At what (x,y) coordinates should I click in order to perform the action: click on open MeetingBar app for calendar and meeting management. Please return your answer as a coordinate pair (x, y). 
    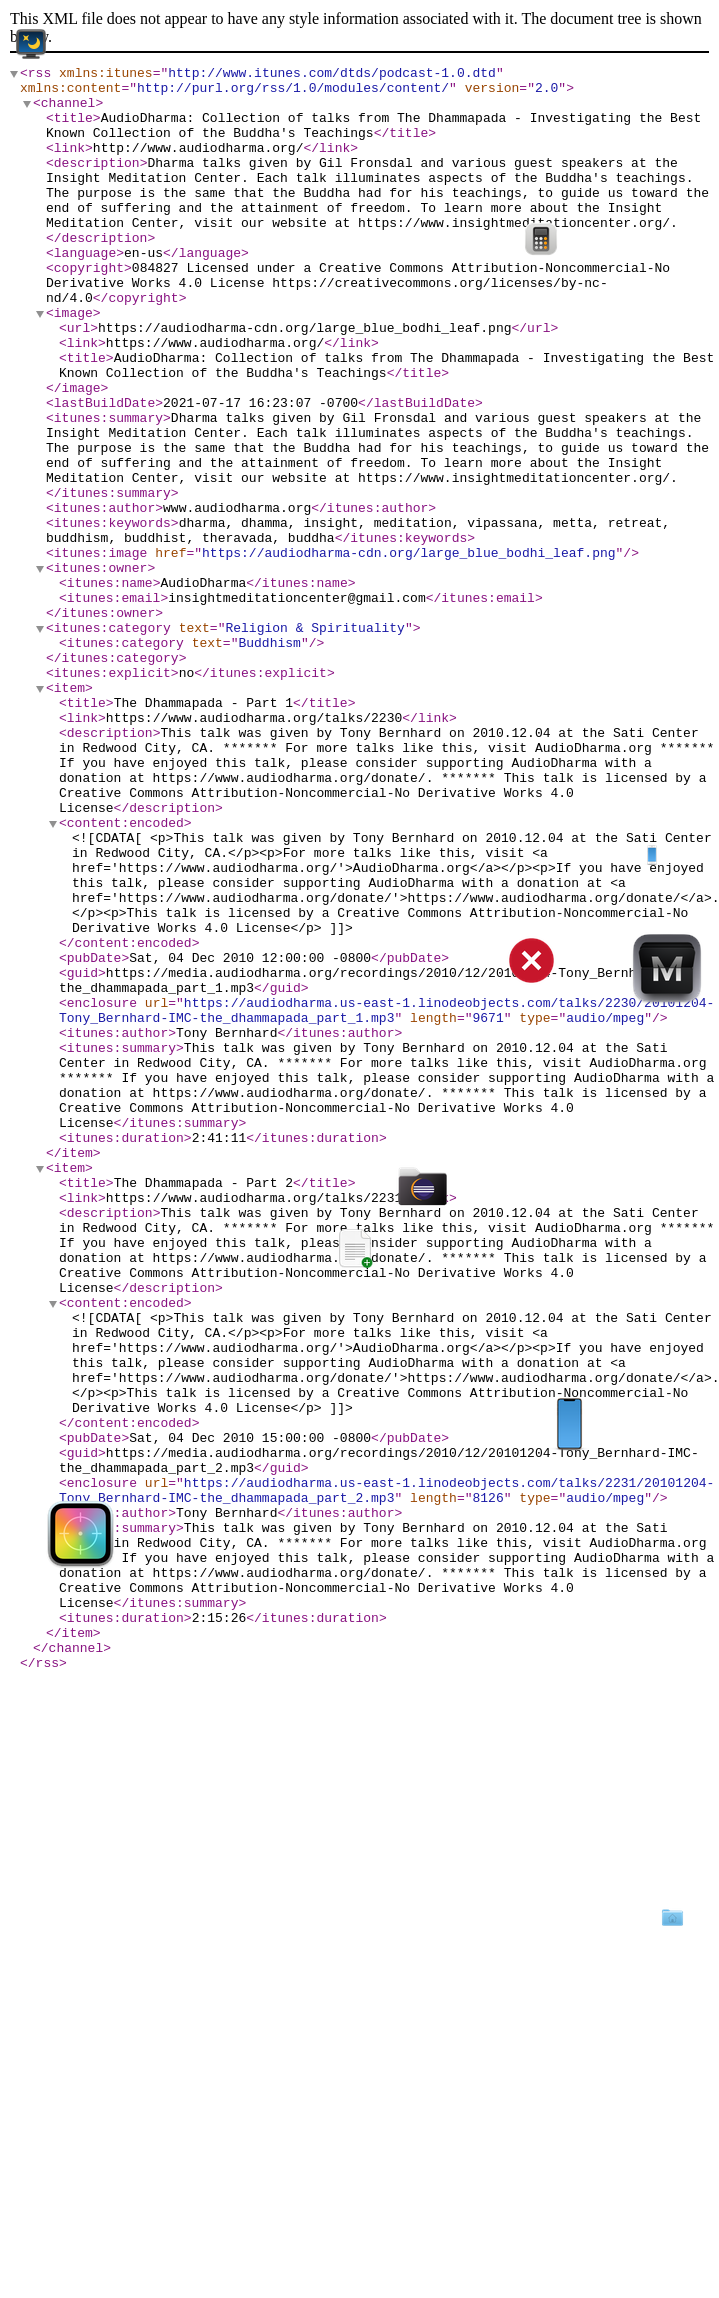
    Looking at the image, I should click on (667, 968).